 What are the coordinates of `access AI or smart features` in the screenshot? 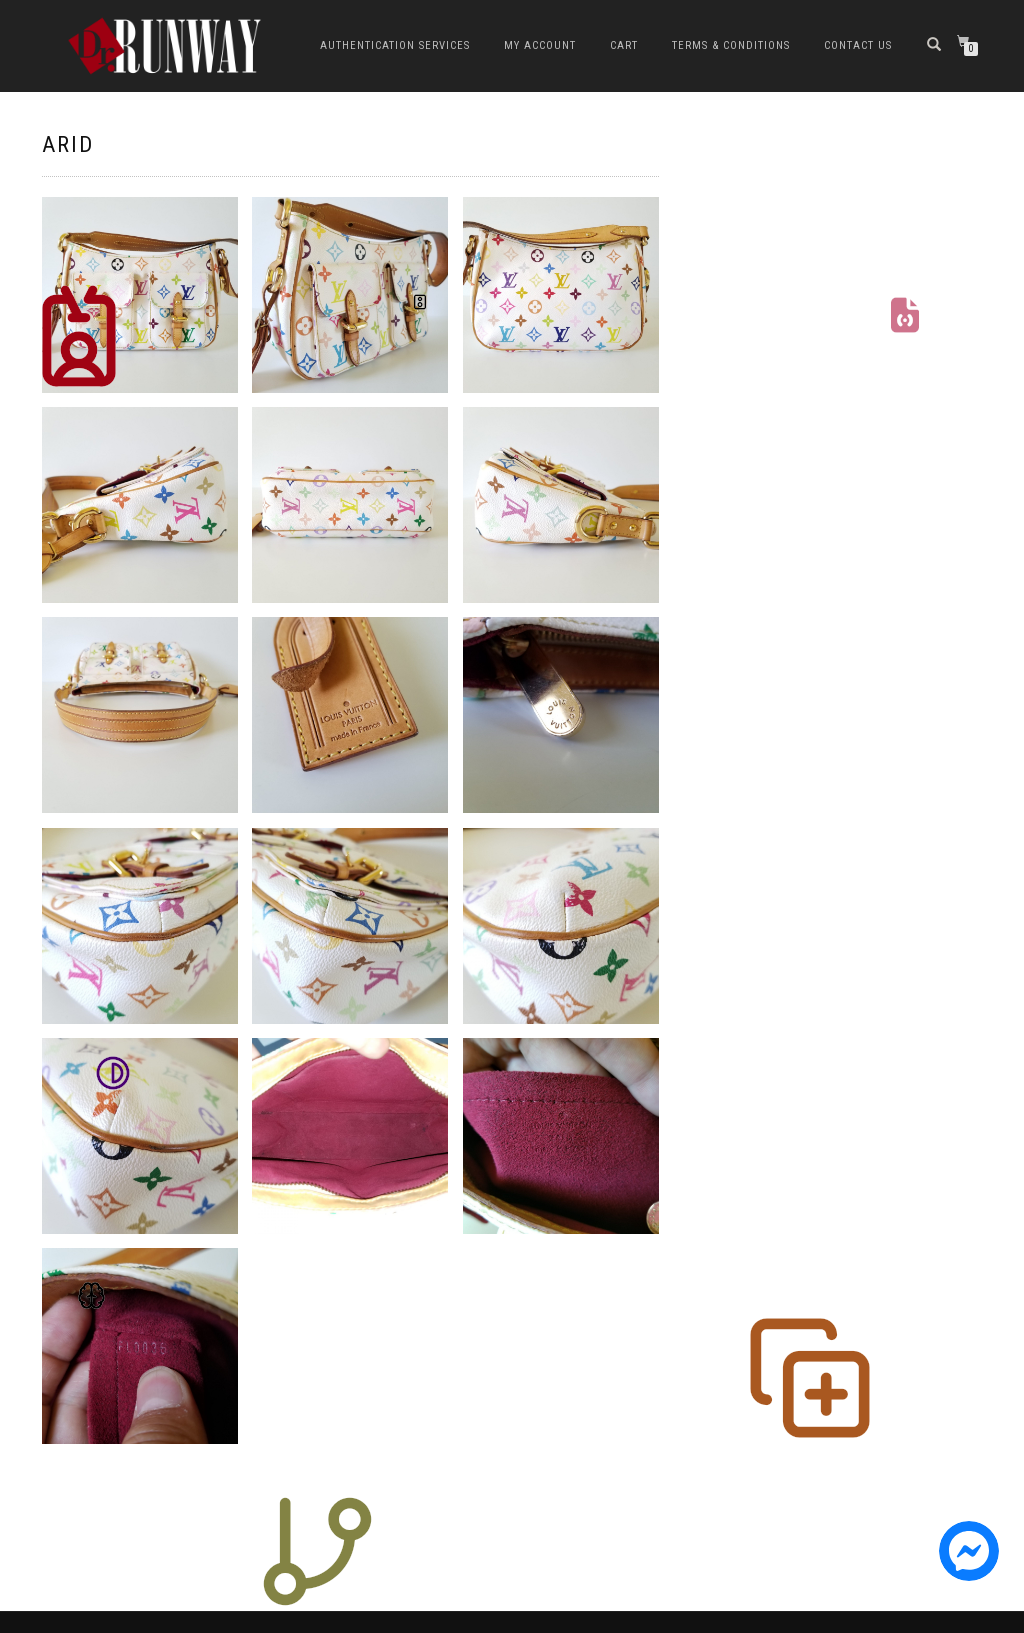 It's located at (91, 1295).